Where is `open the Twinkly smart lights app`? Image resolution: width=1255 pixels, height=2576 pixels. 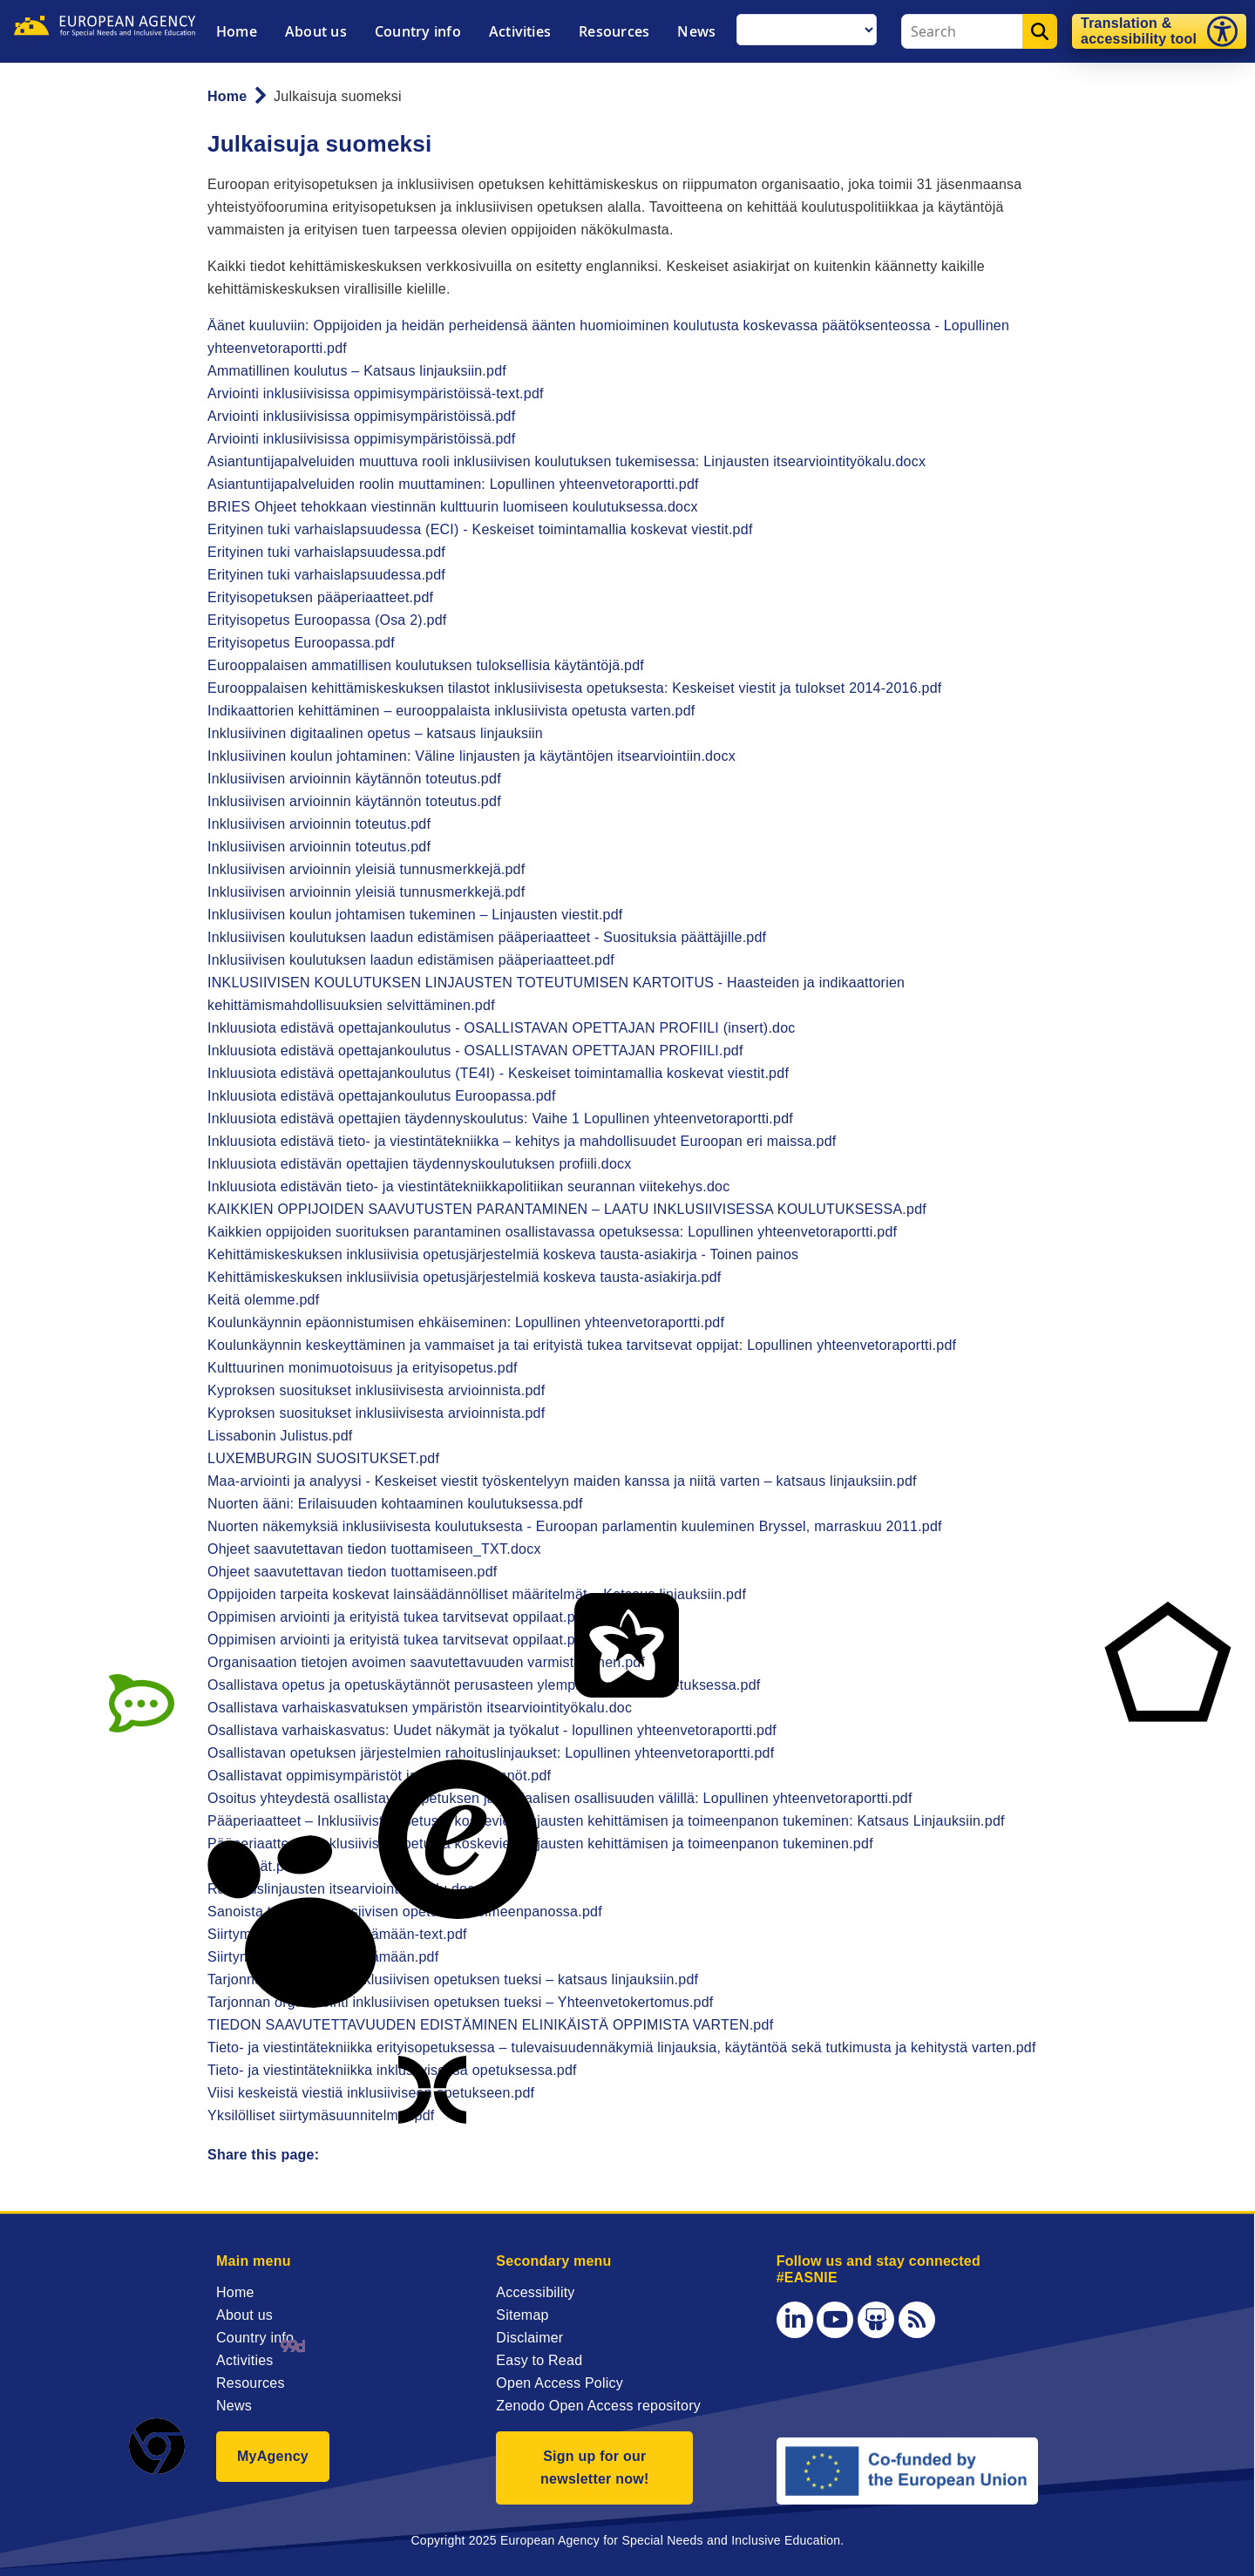
open the Twinkly smart lights app is located at coordinates (627, 1645).